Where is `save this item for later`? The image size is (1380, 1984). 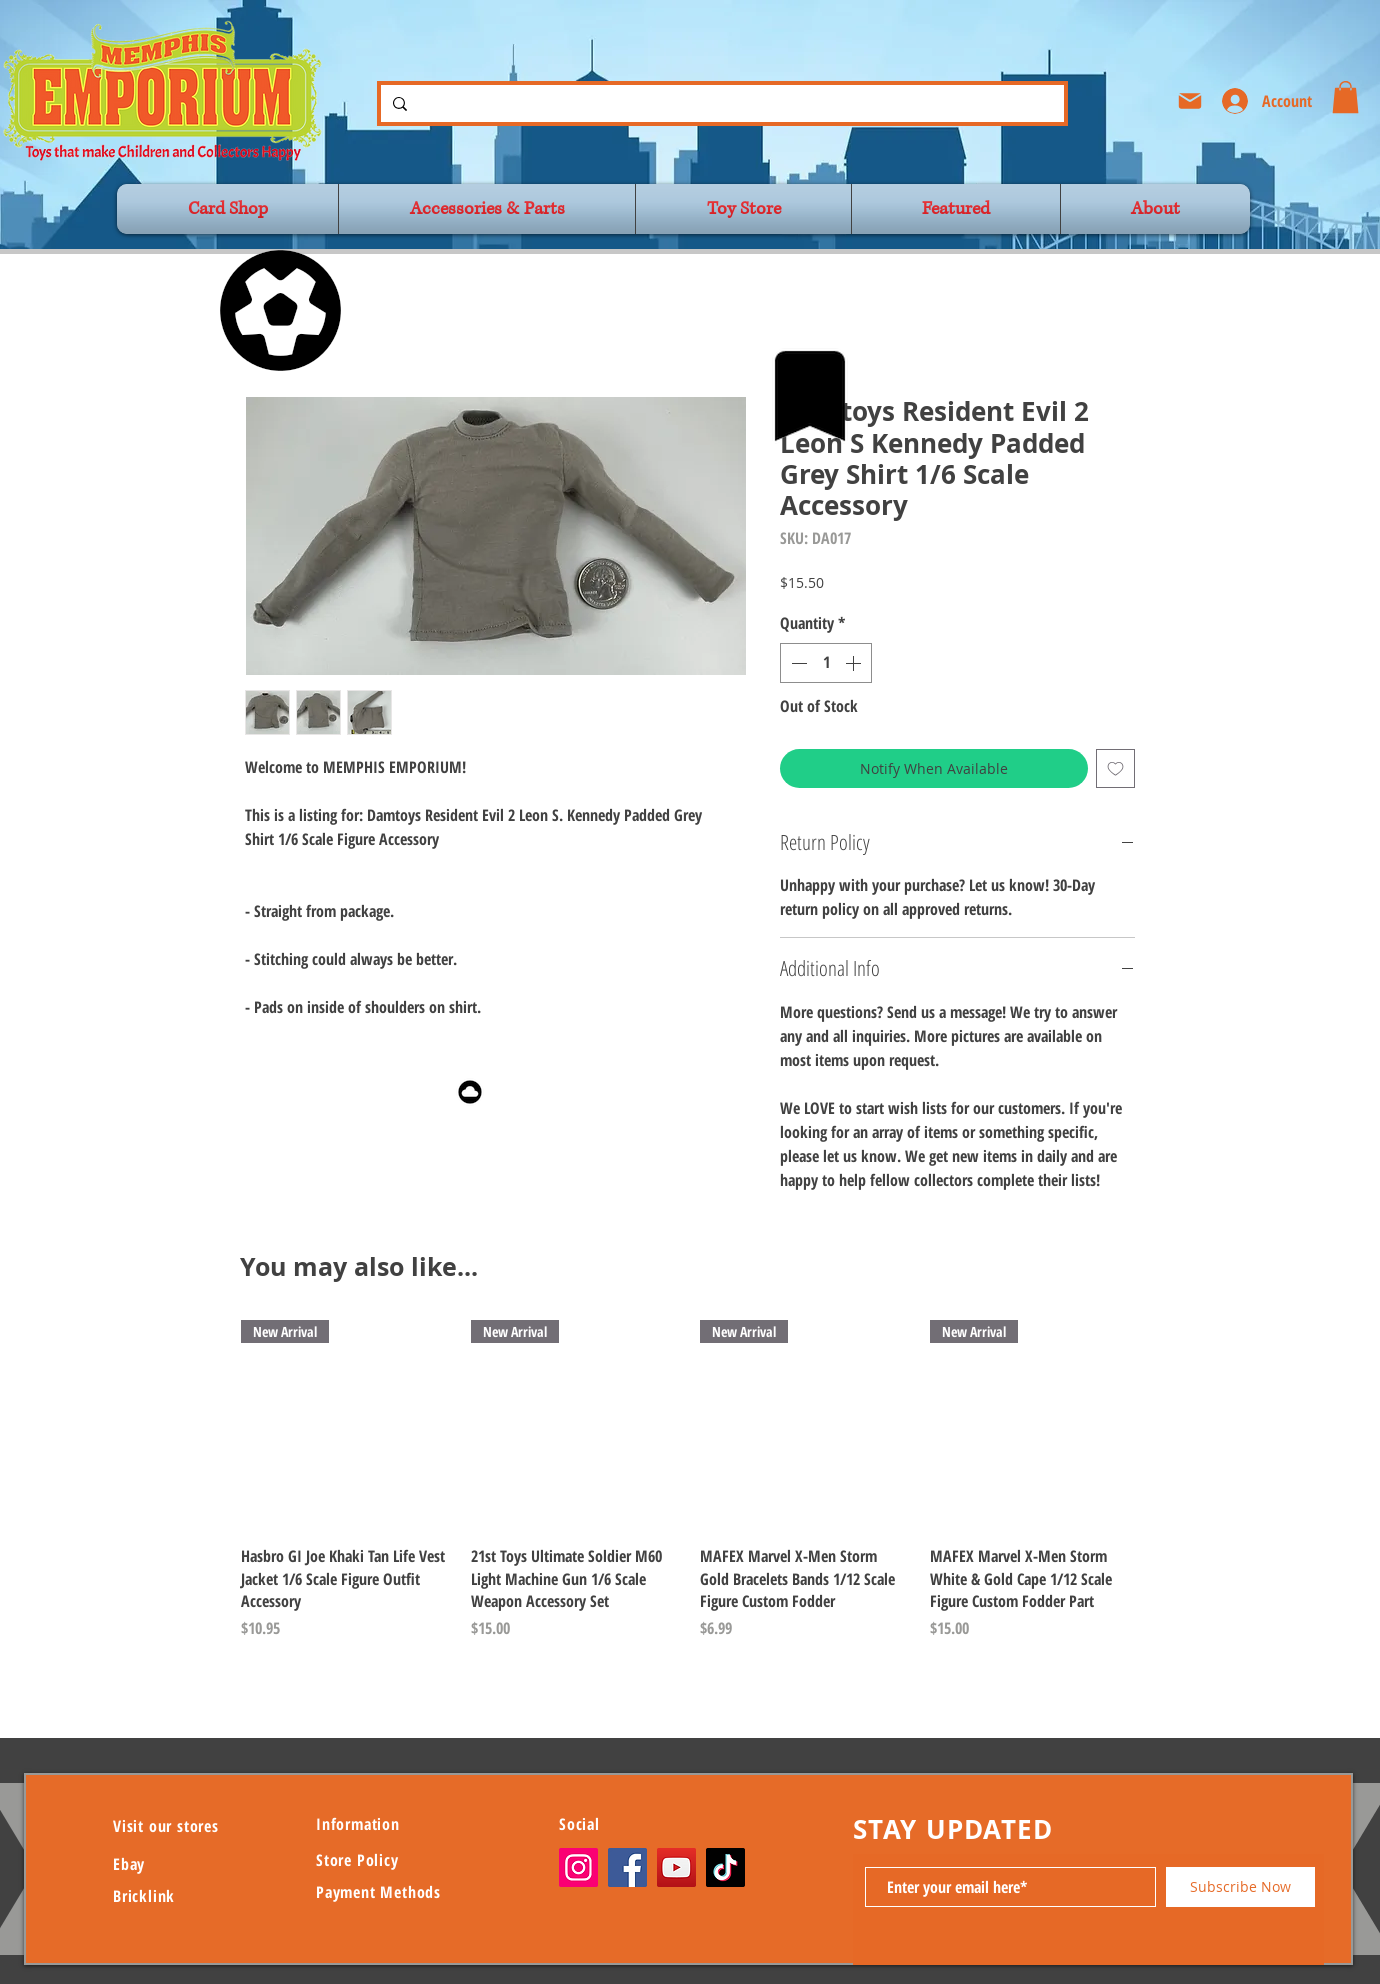 save this item for later is located at coordinates (810, 396).